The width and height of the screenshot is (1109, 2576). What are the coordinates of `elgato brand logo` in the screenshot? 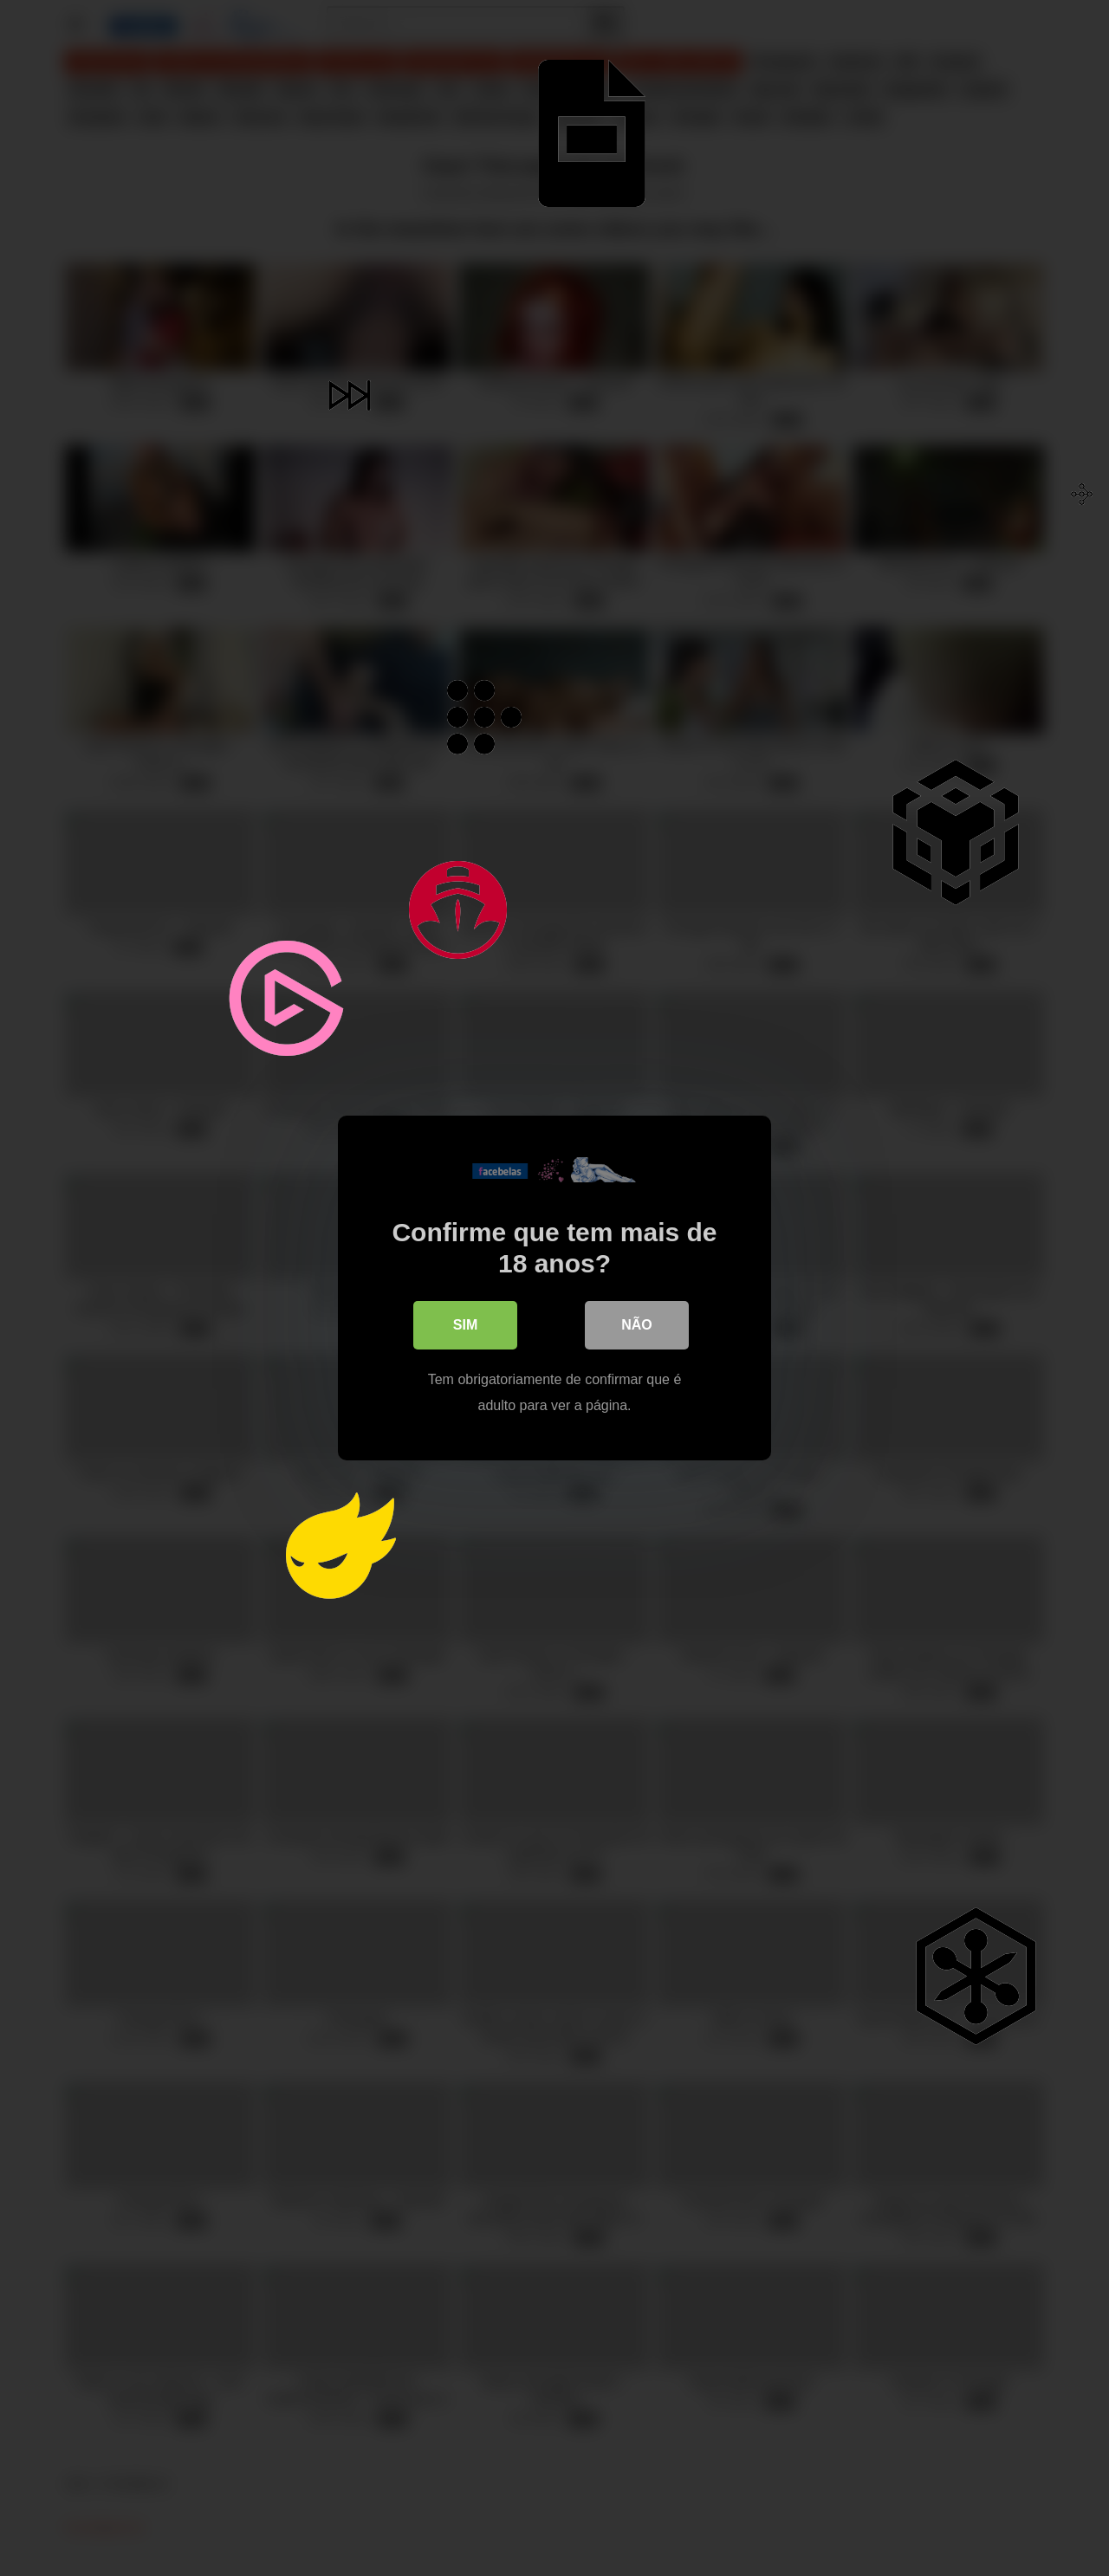 It's located at (286, 998).